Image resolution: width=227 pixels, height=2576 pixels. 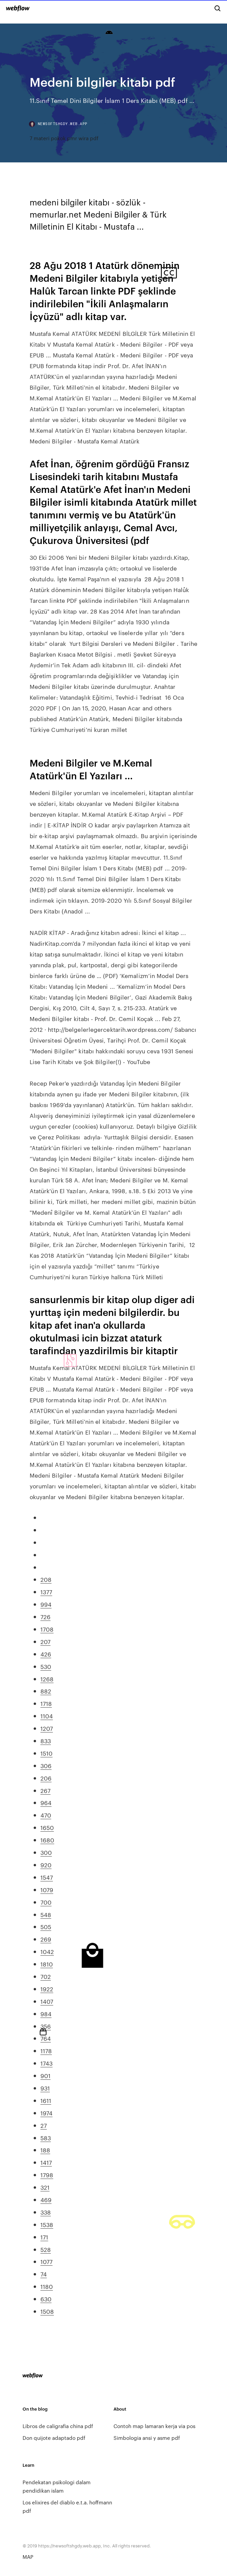 I want to click on android operating system logo, so click(x=109, y=32).